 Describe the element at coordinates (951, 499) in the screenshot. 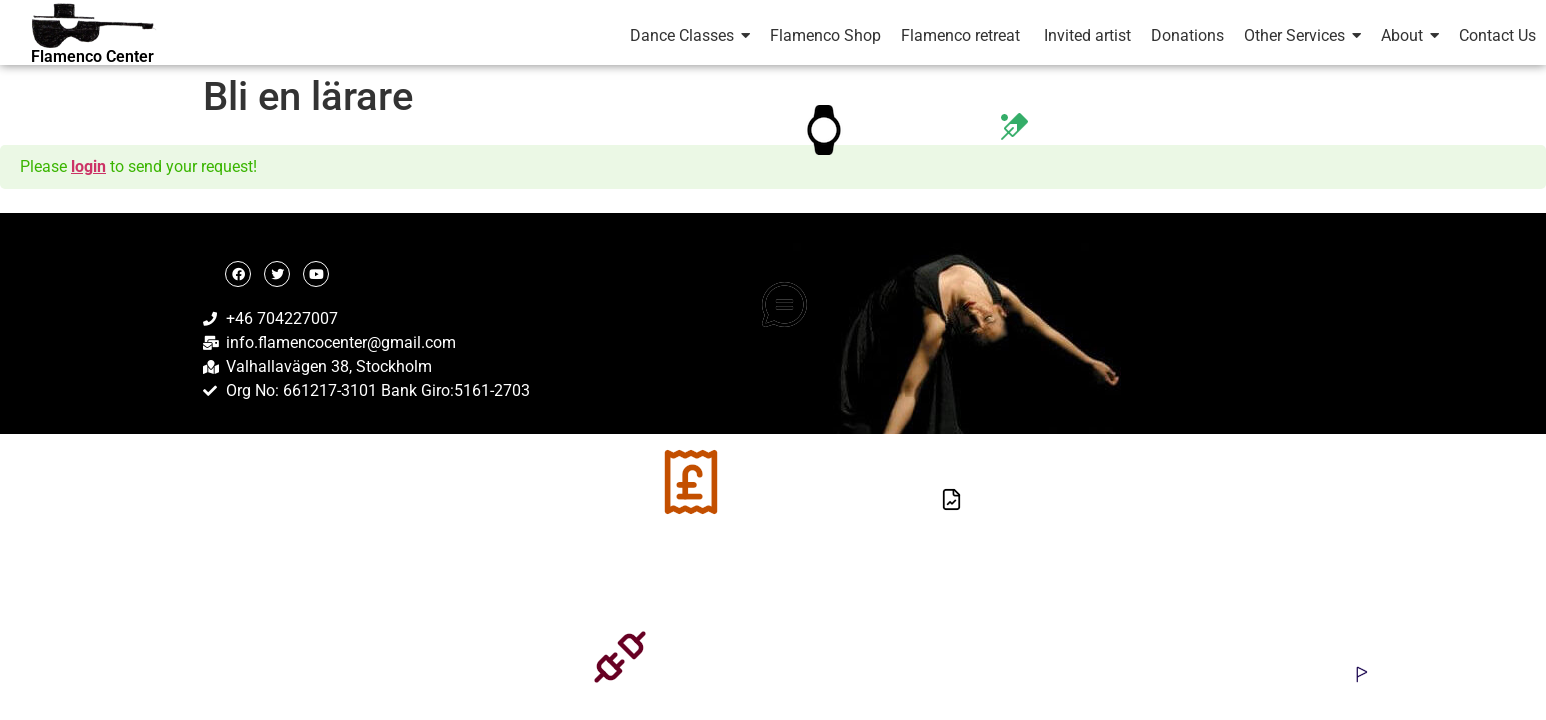

I see `view report or analytics document` at that location.